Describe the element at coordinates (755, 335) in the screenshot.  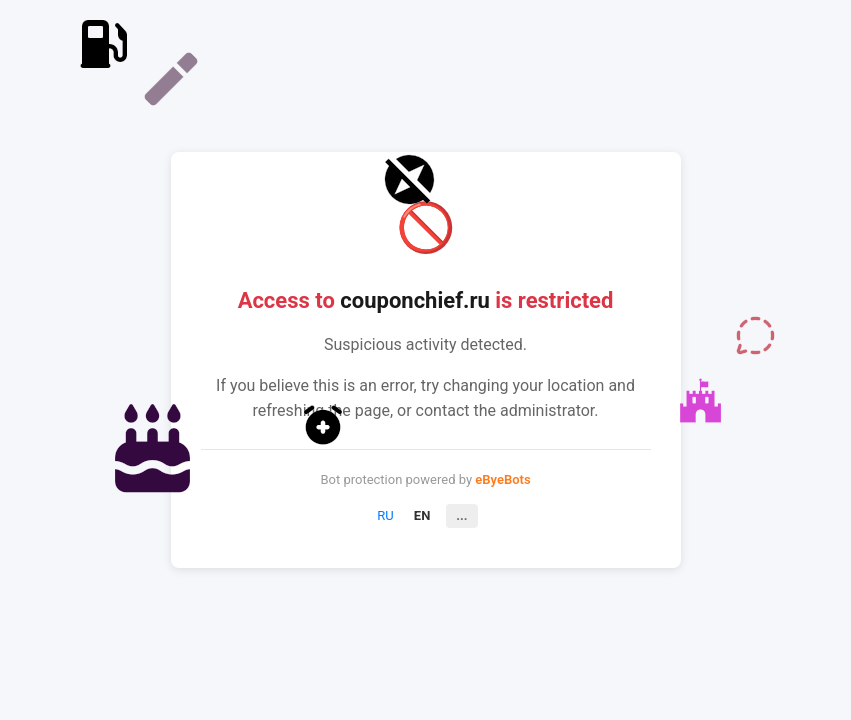
I see `message sending in progress` at that location.